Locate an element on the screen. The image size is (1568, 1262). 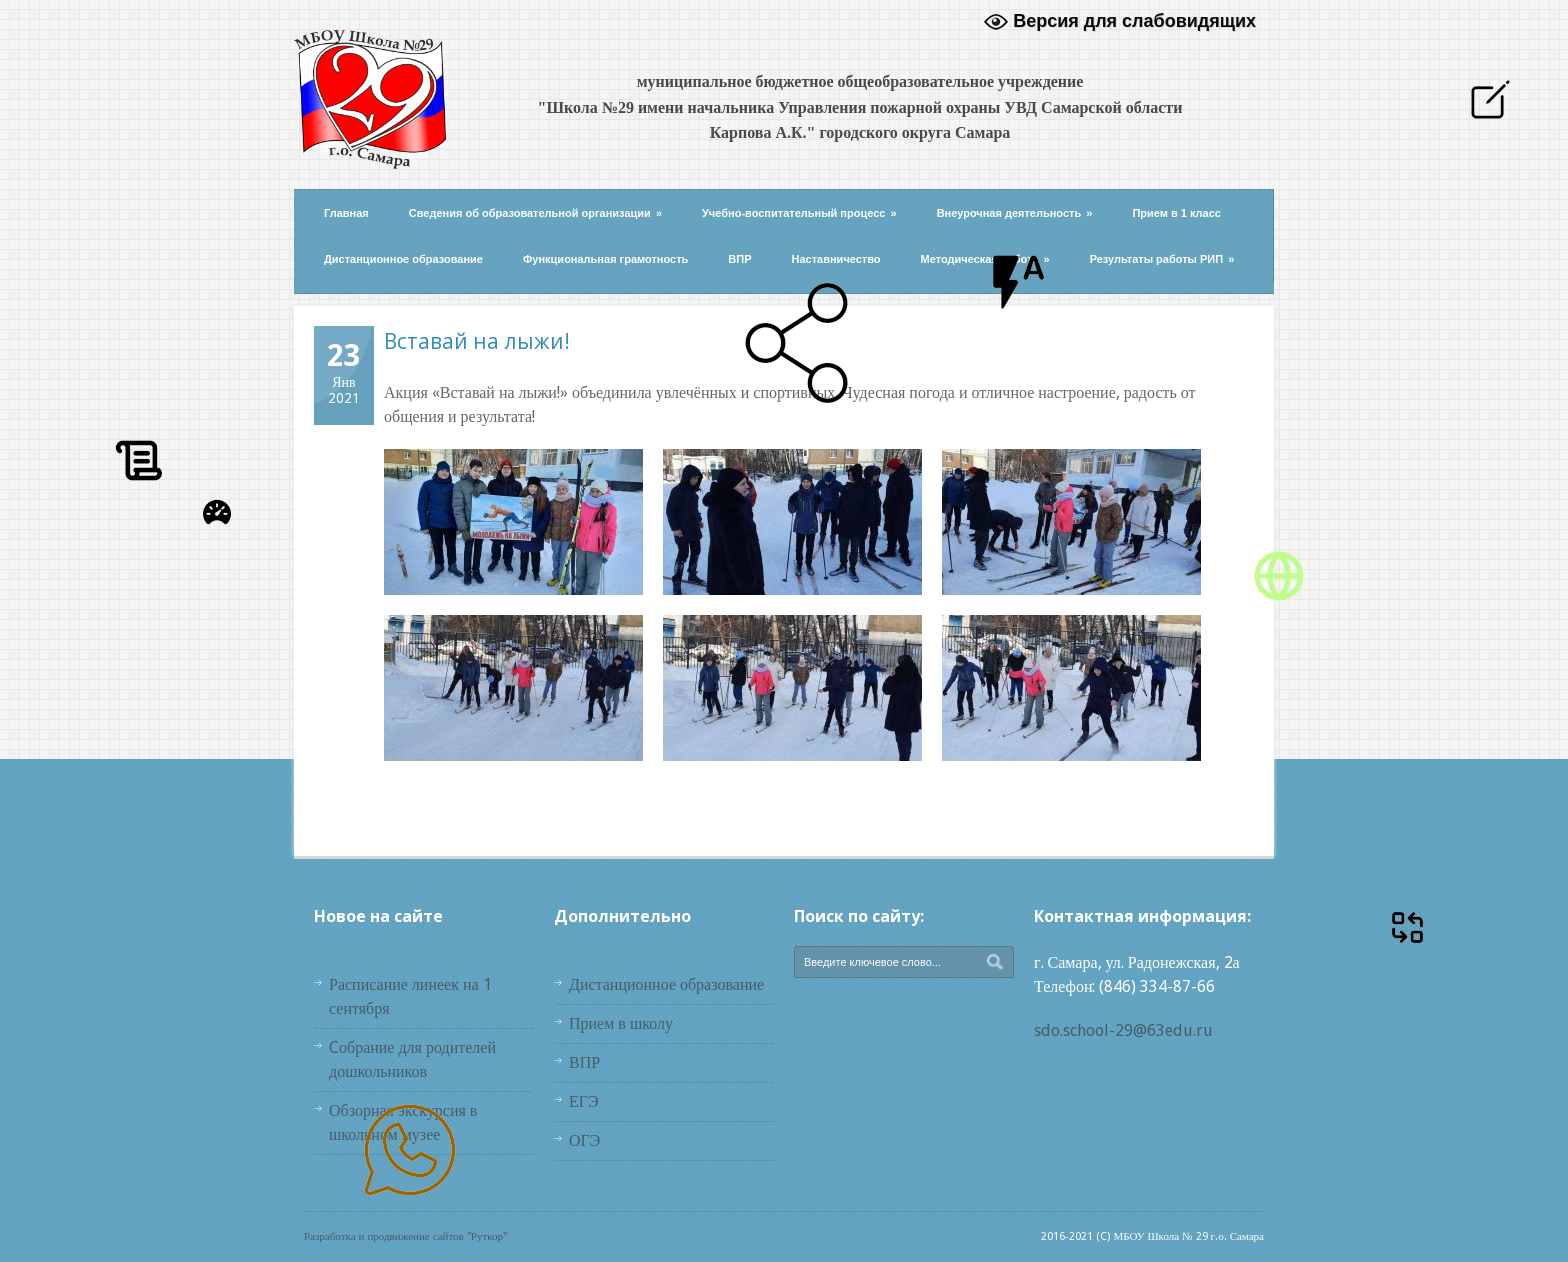
access website or browse the internet is located at coordinates (1279, 576).